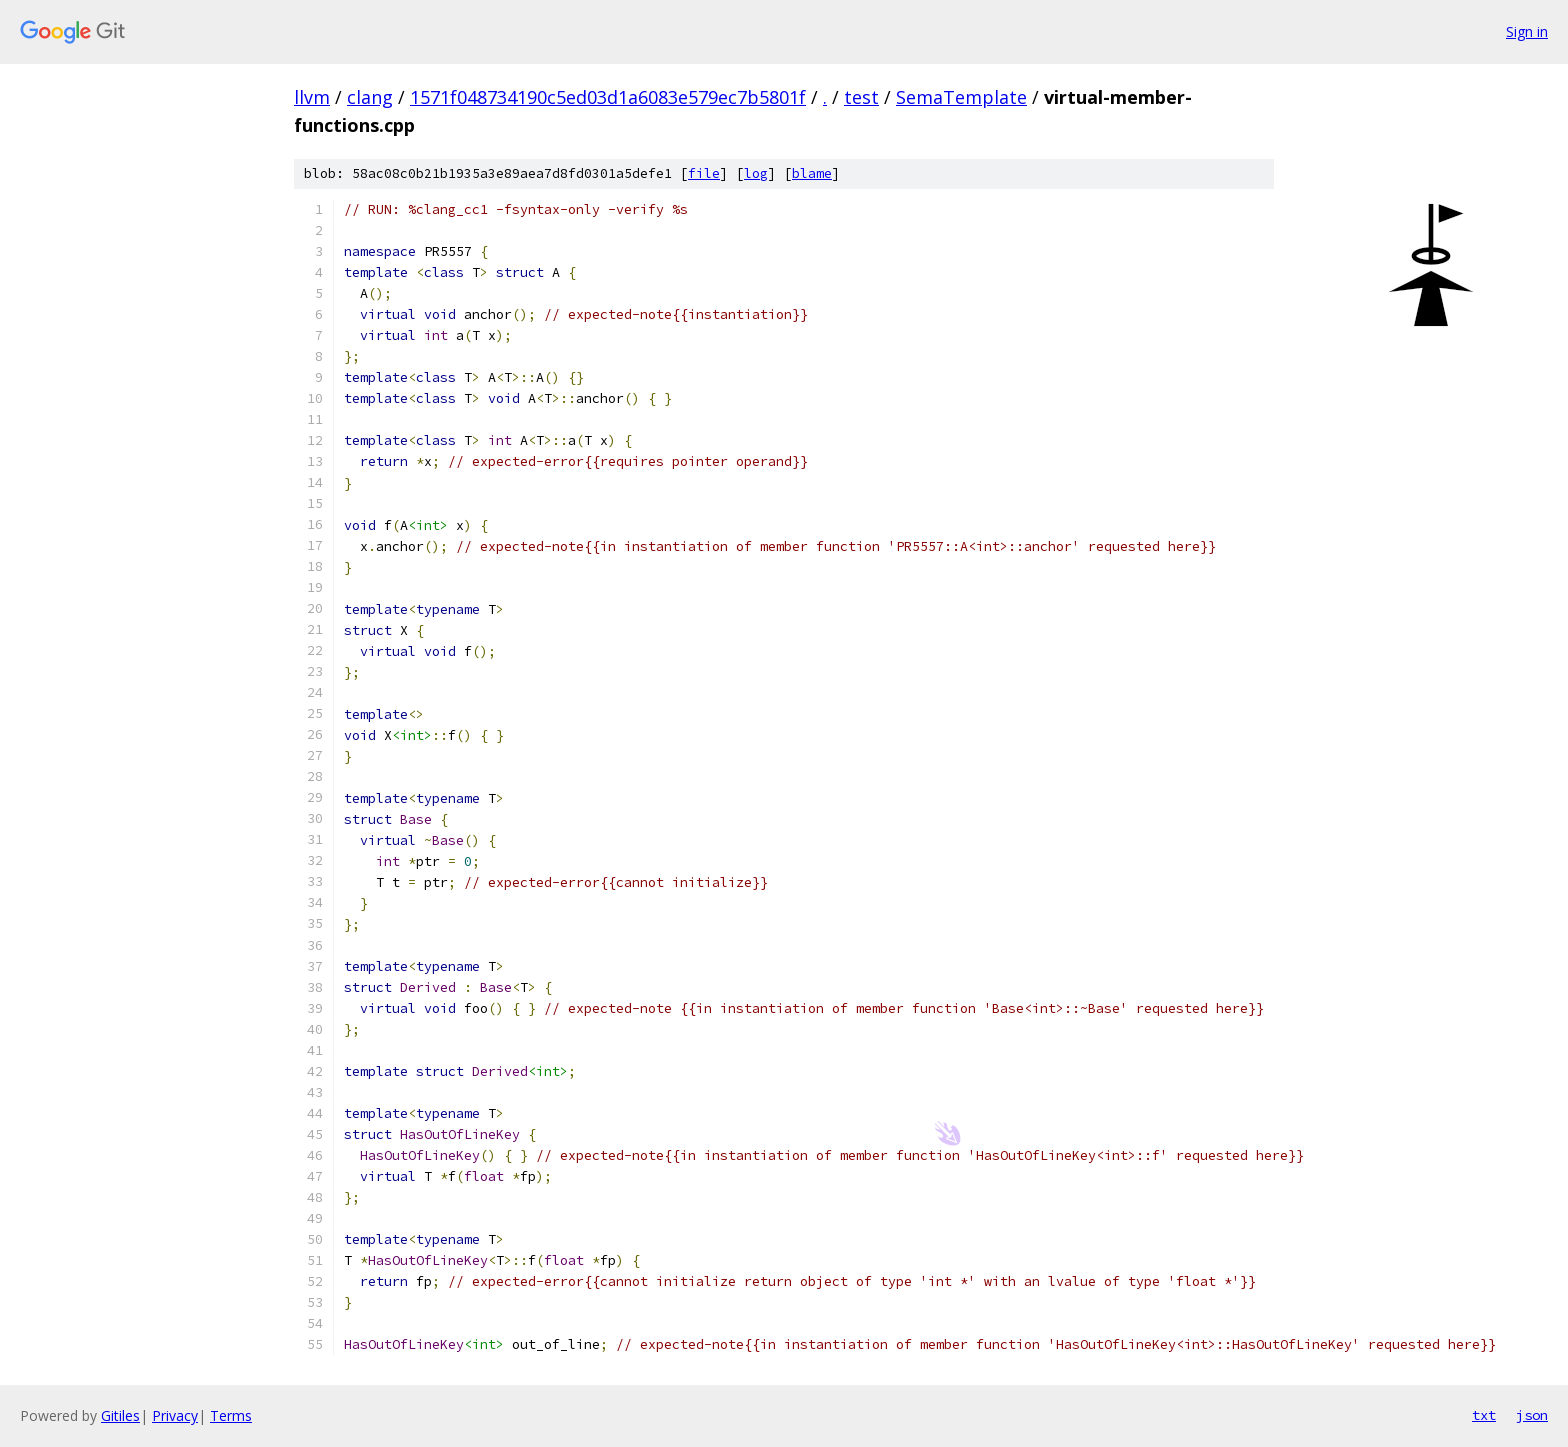 Image resolution: width=1568 pixels, height=1447 pixels. What do you see at coordinates (948, 1134) in the screenshot?
I see `fire a special attack or projectile` at bounding box center [948, 1134].